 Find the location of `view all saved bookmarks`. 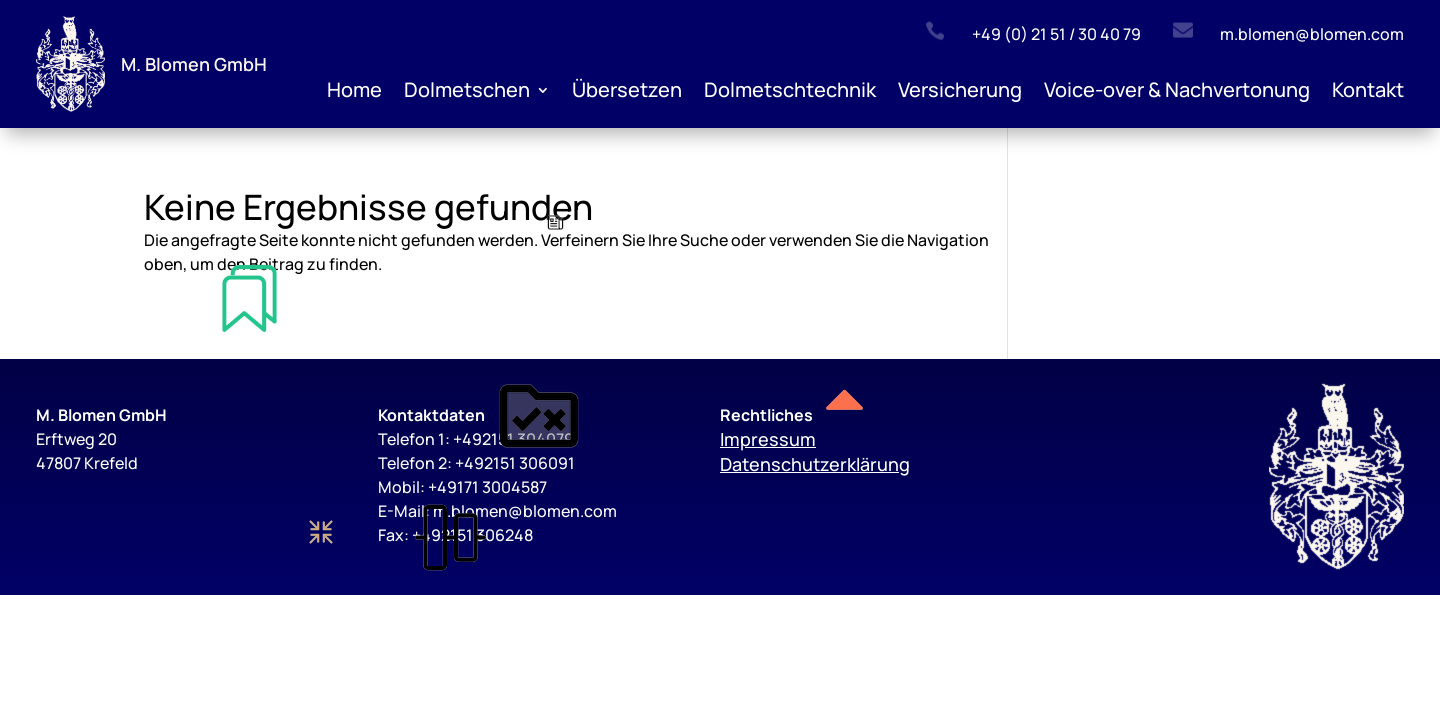

view all saved bookmarks is located at coordinates (249, 298).